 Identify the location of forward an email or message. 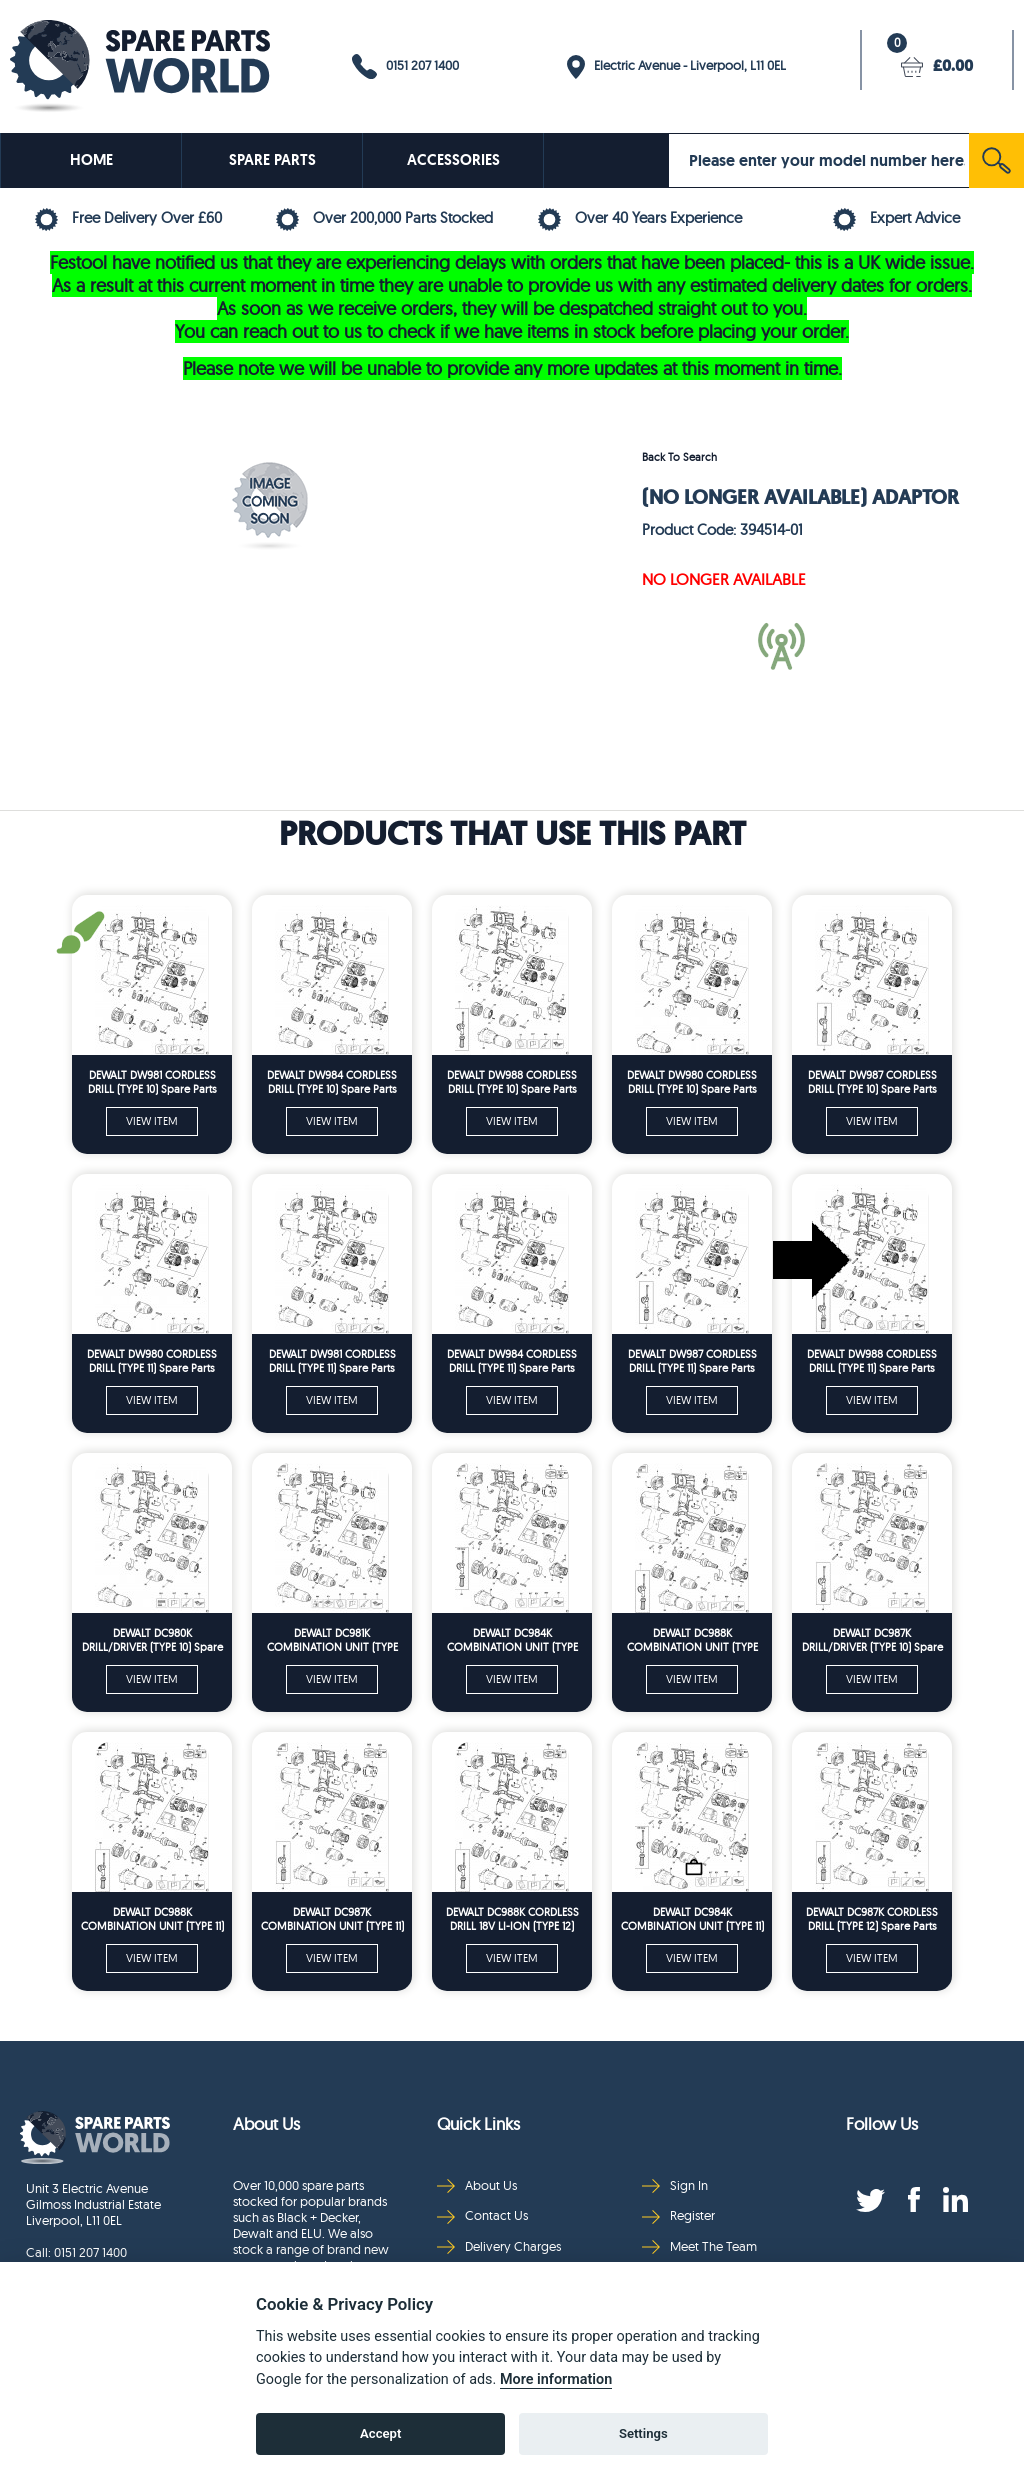
(812, 1260).